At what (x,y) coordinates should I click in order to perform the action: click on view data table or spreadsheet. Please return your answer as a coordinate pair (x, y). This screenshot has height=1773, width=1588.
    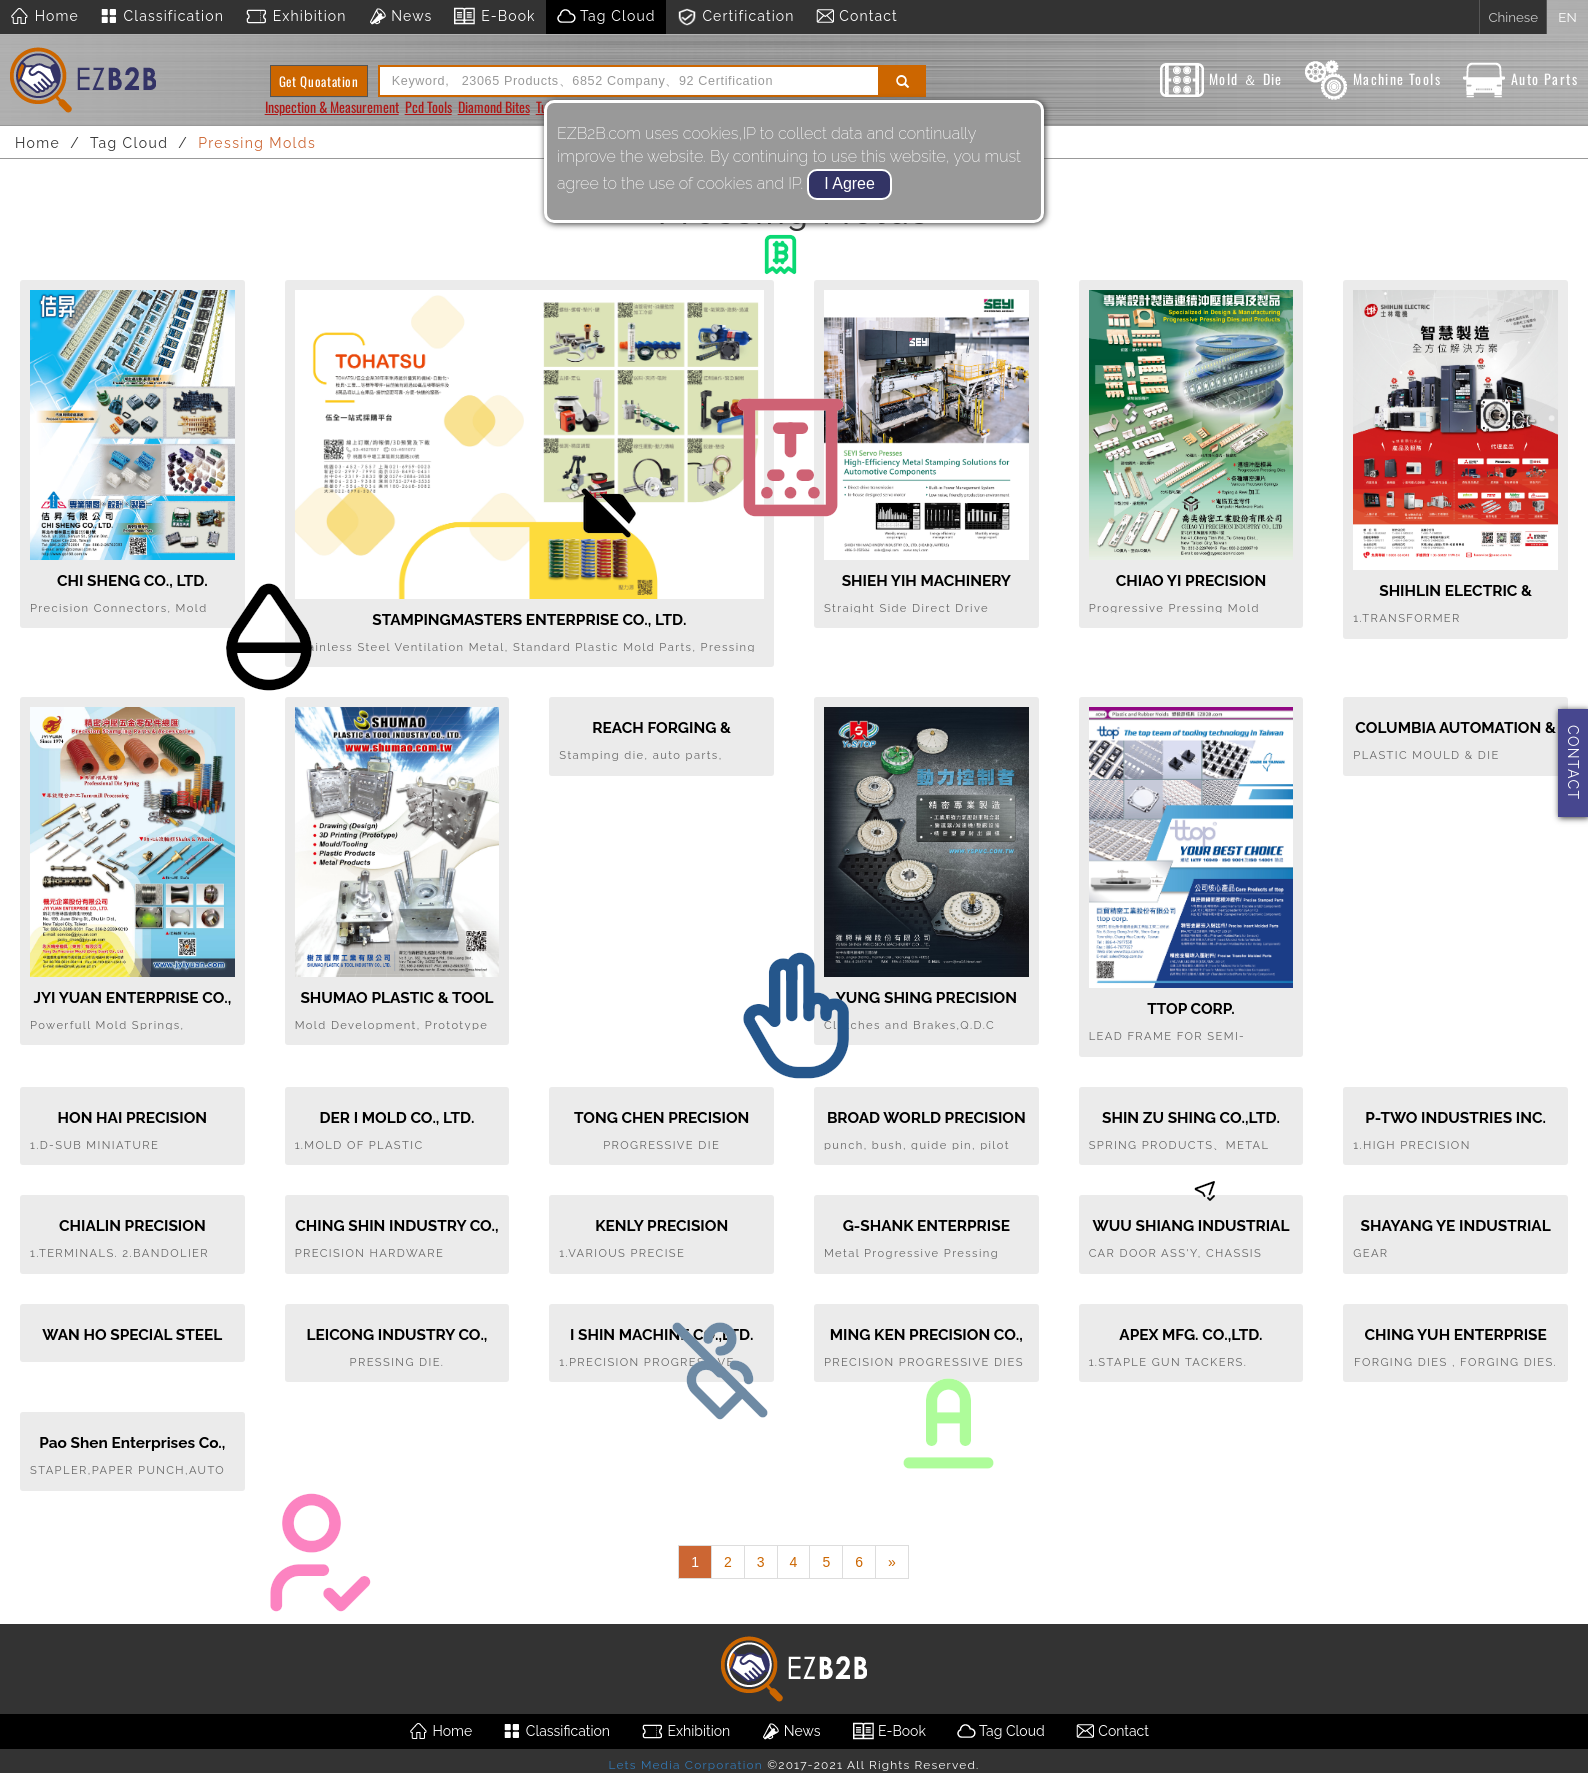
    Looking at the image, I should click on (790, 457).